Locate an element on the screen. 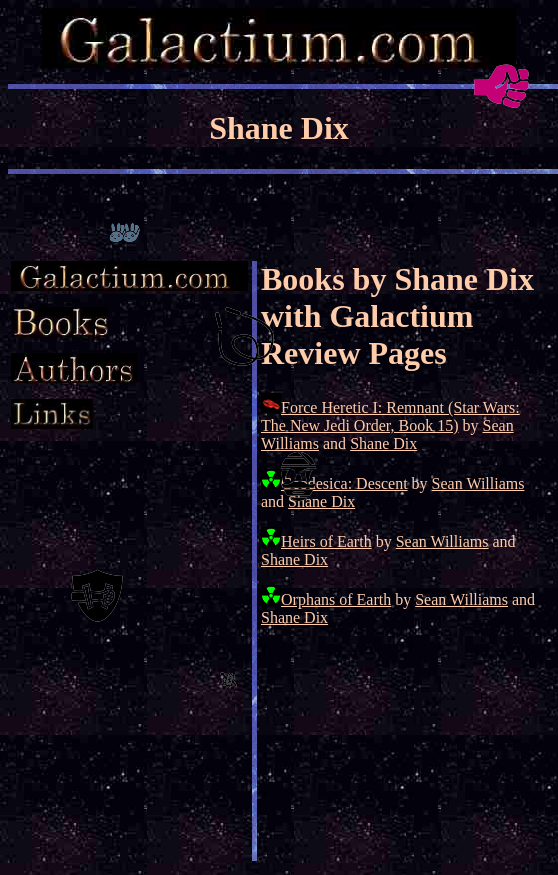 The image size is (558, 875). rock move in a rock-paper-scissors game is located at coordinates (502, 83).